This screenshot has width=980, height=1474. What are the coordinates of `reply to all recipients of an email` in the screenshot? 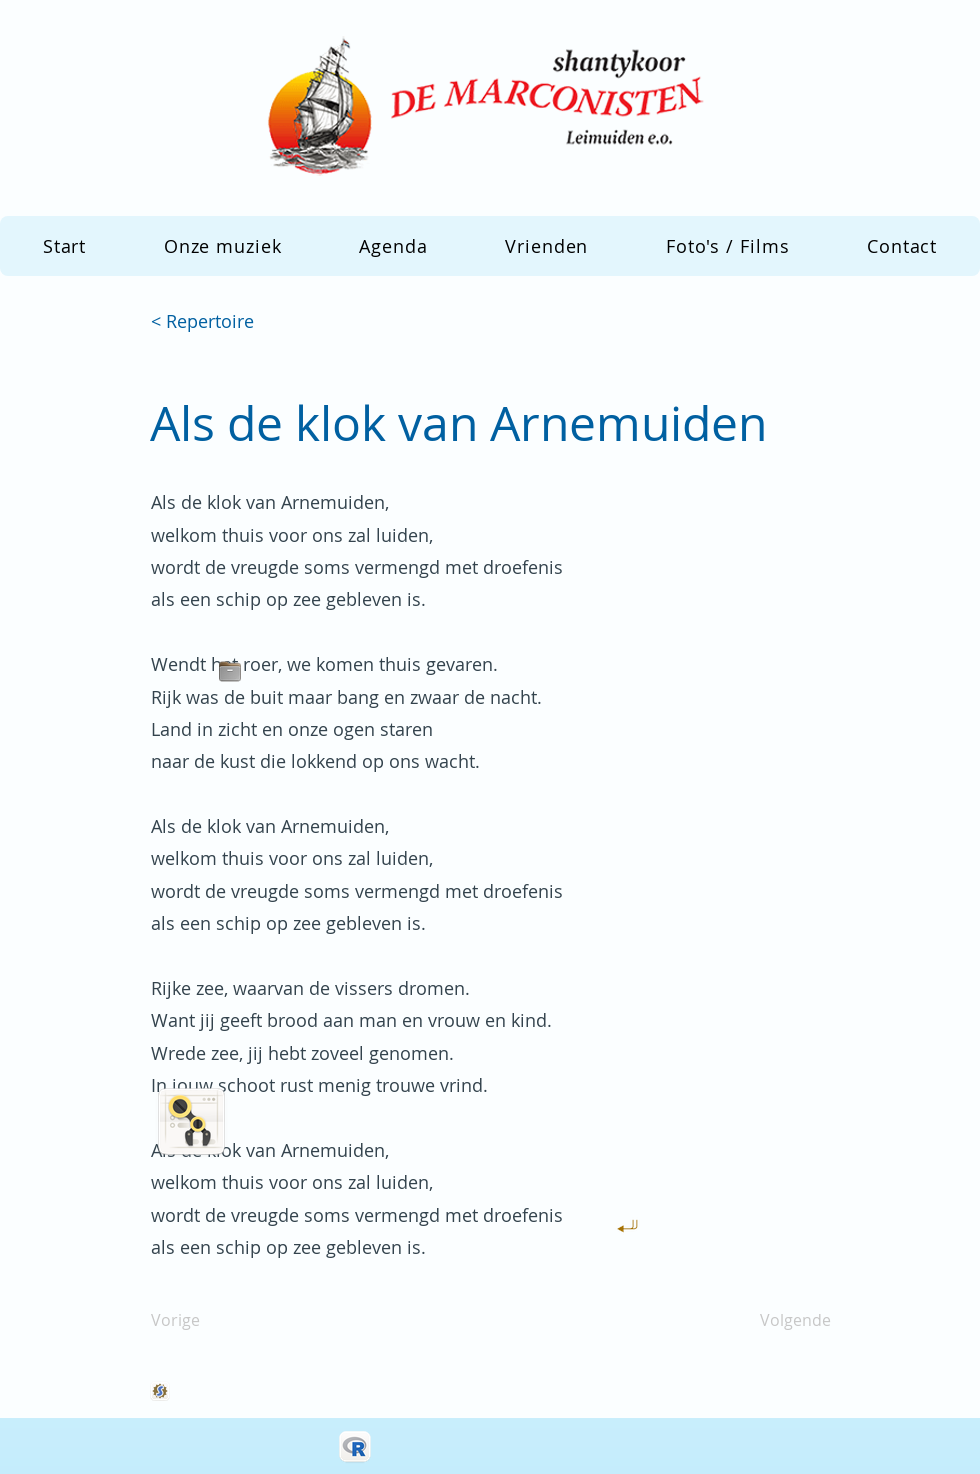 It's located at (627, 1226).